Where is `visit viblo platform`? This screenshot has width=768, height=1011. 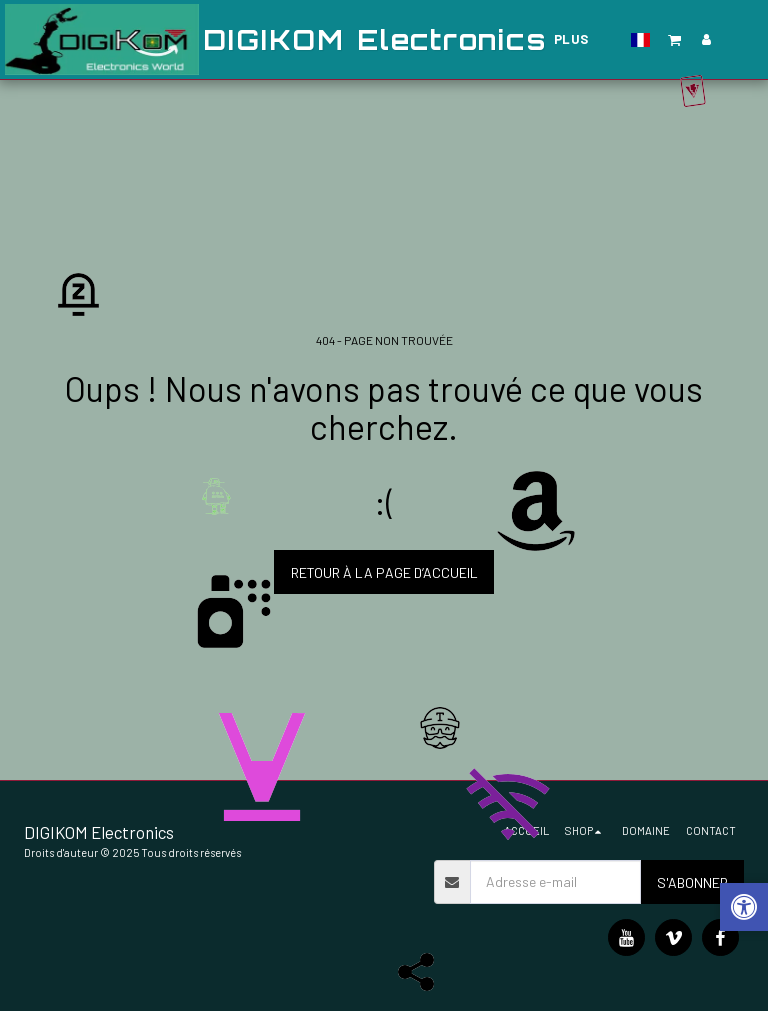
visit viblo platform is located at coordinates (262, 767).